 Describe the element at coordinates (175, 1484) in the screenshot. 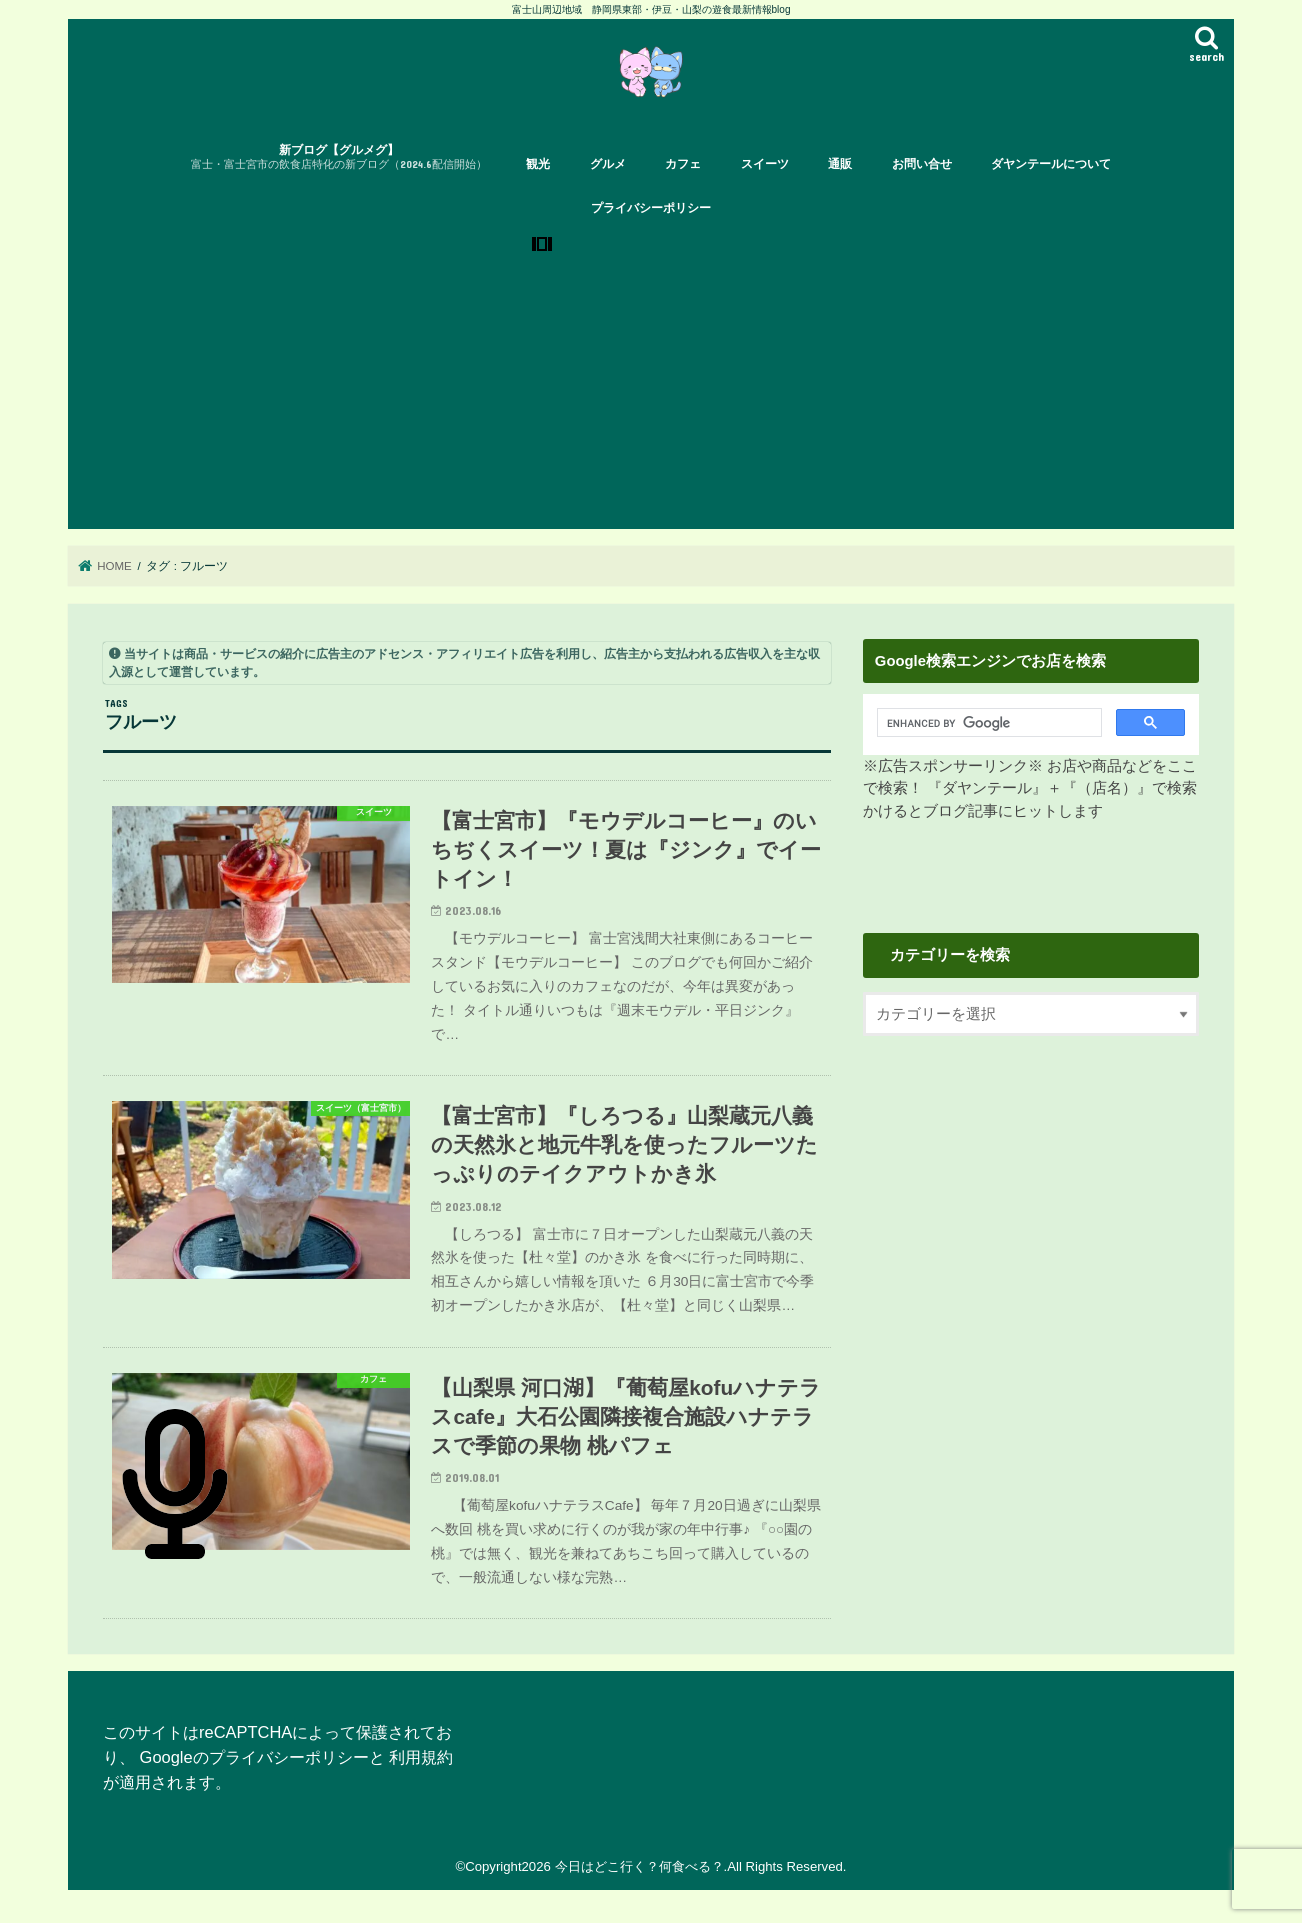

I see `tap to use voice input` at that location.